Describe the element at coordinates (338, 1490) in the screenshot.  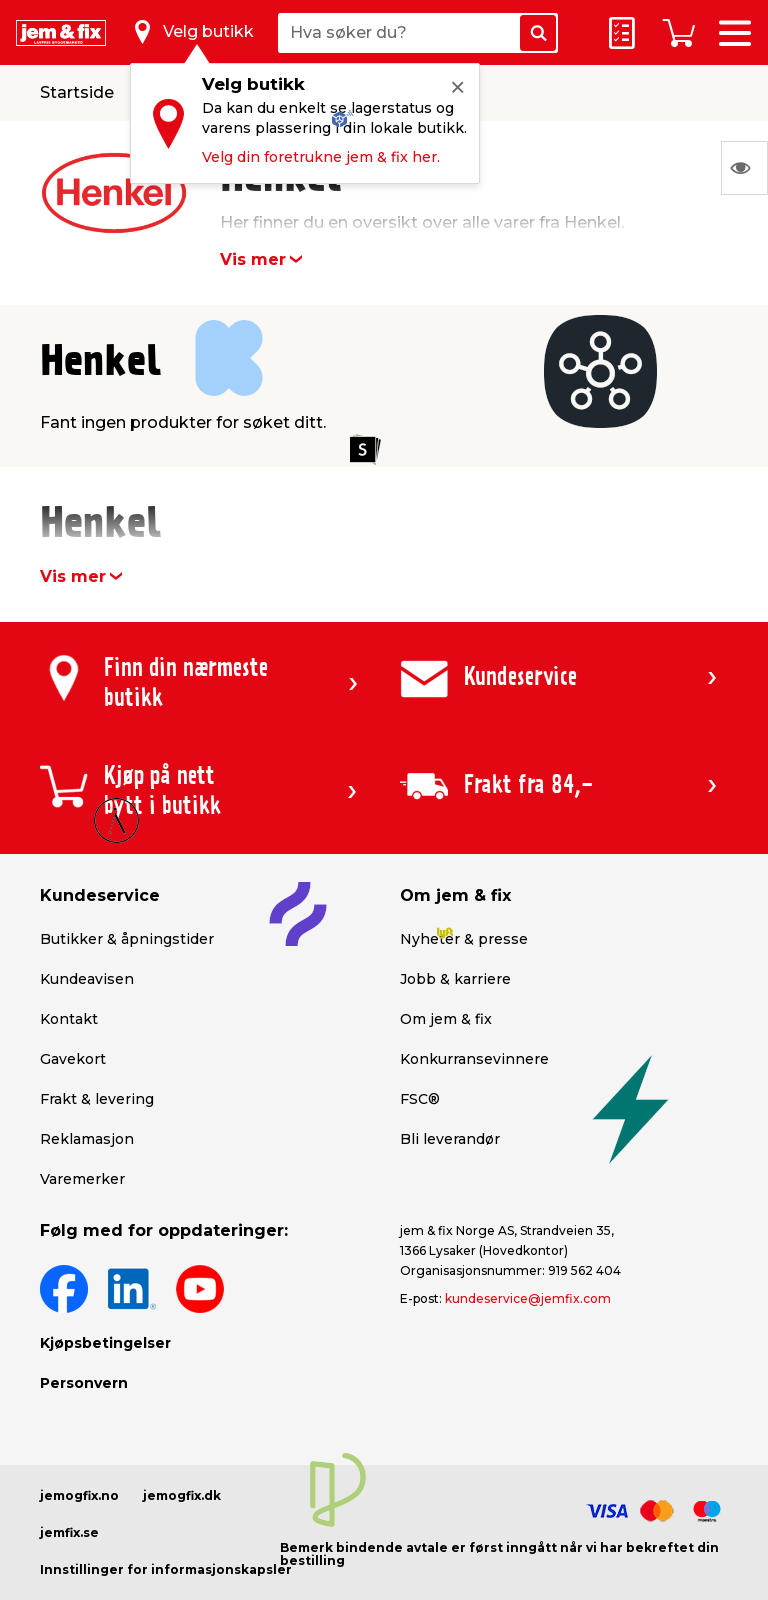
I see `open Progate coding learning platform` at that location.